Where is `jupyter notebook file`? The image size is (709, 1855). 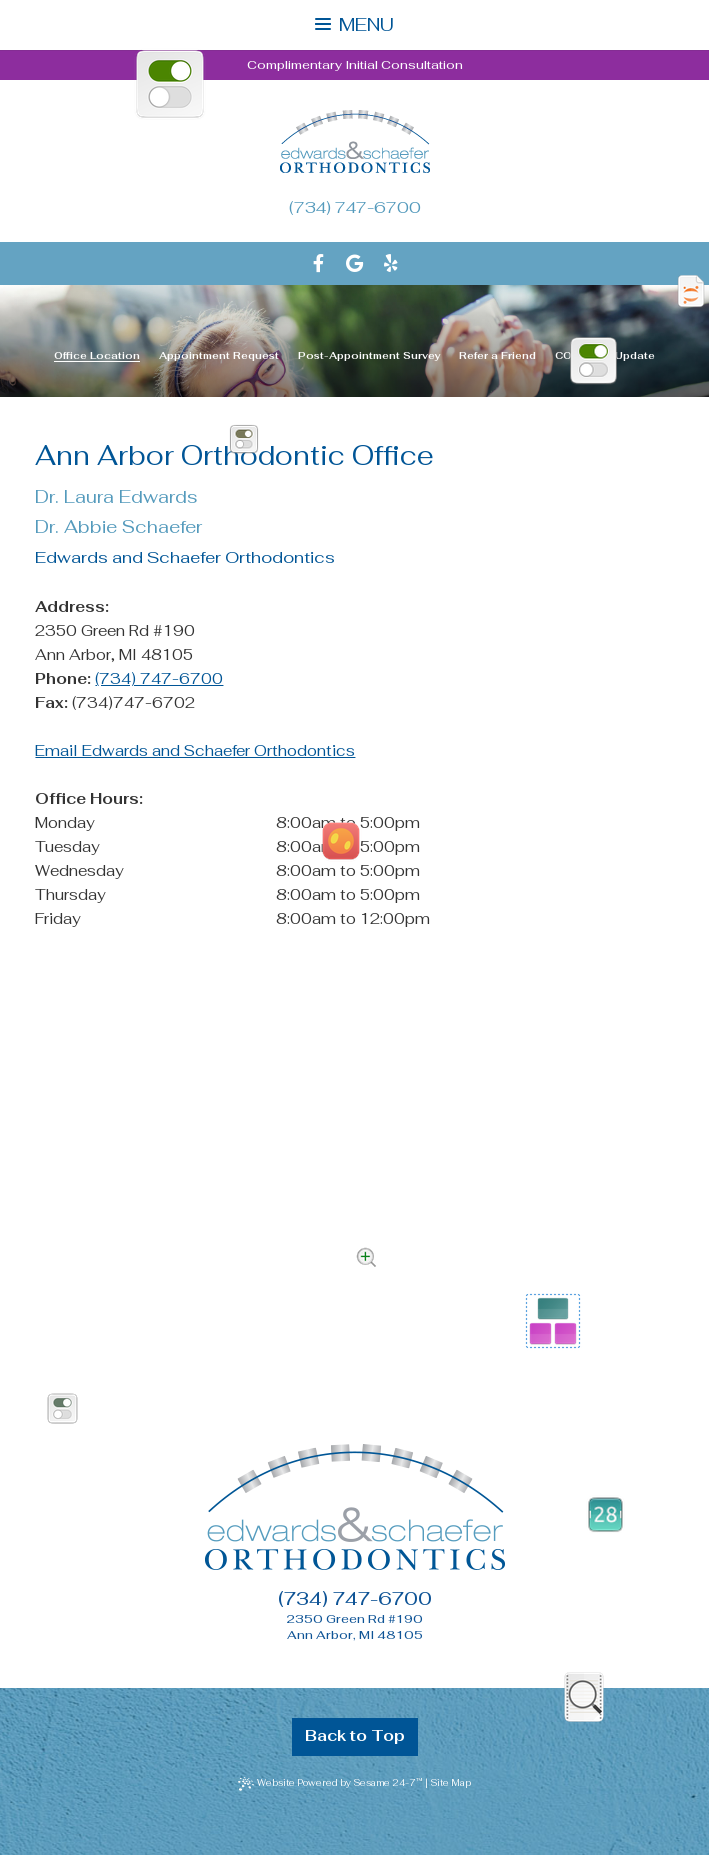 jupyter notebook file is located at coordinates (691, 291).